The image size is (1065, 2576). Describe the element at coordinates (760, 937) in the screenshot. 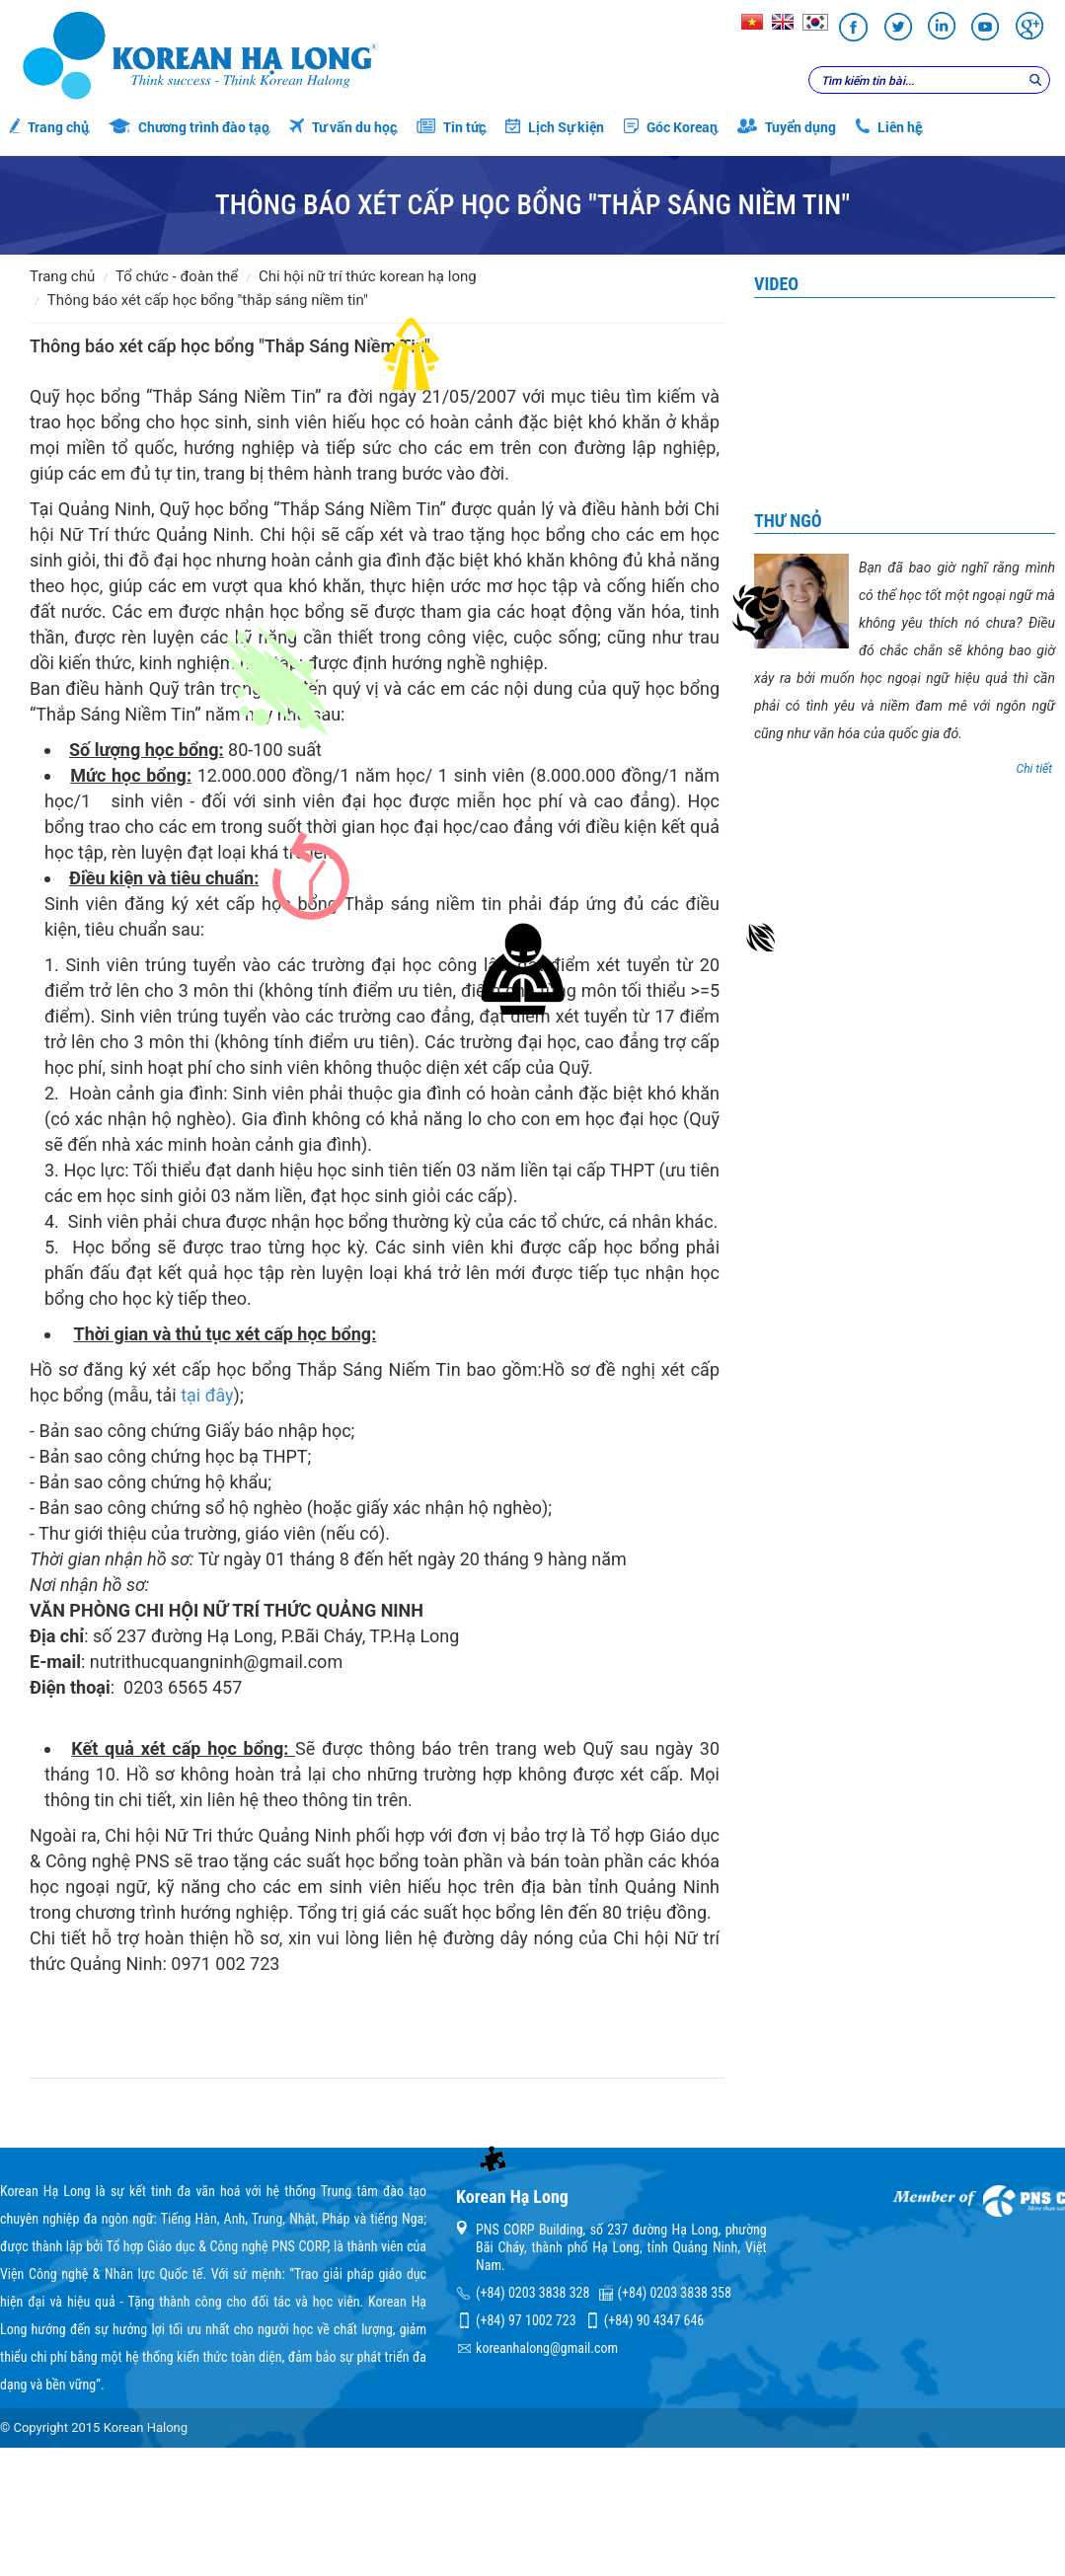

I see `indicates wind or air movement effect` at that location.